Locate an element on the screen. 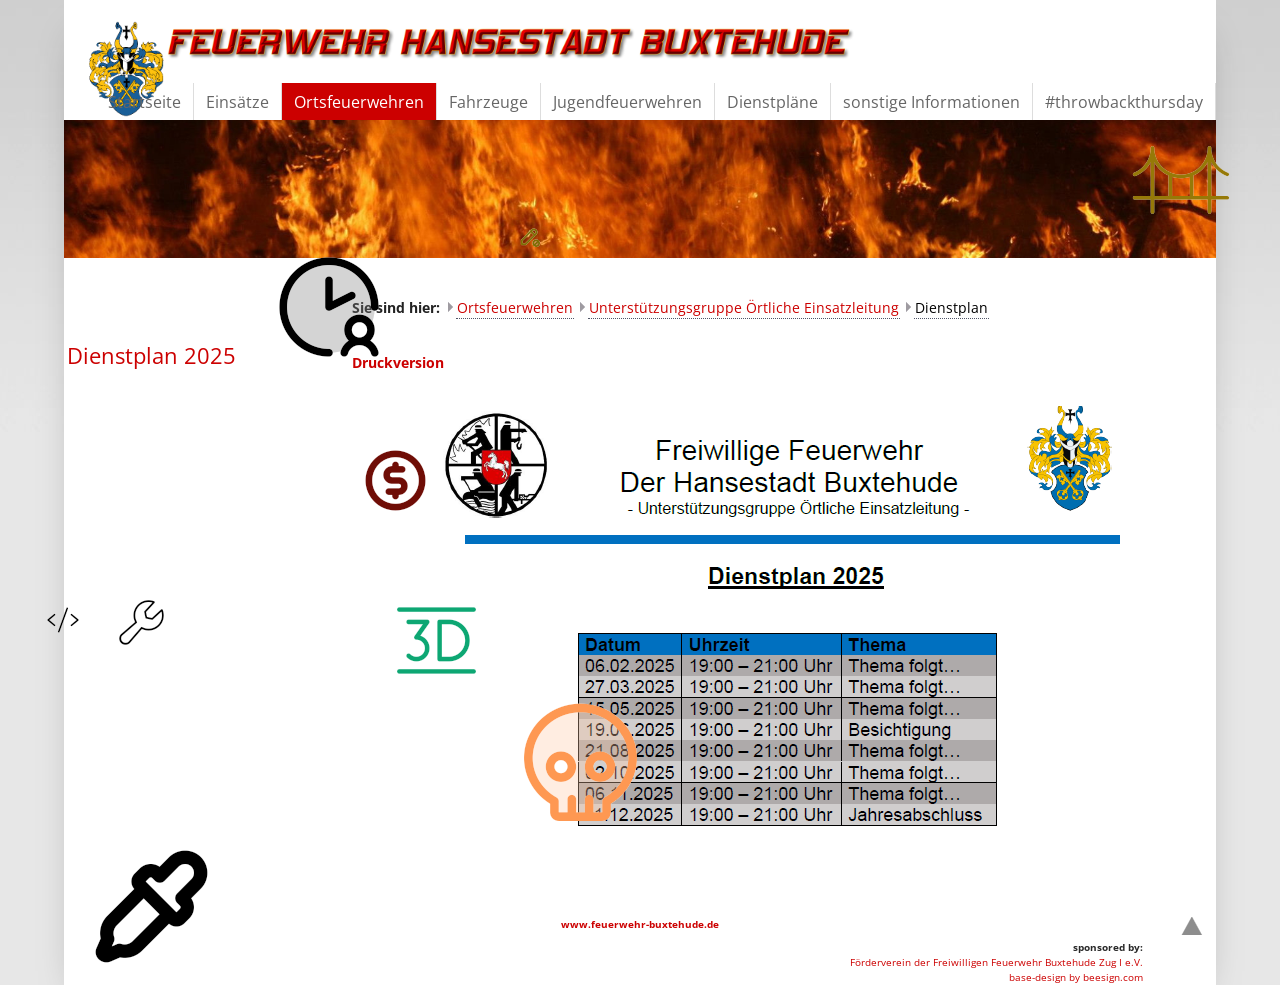  switch to 3D view mode is located at coordinates (436, 640).